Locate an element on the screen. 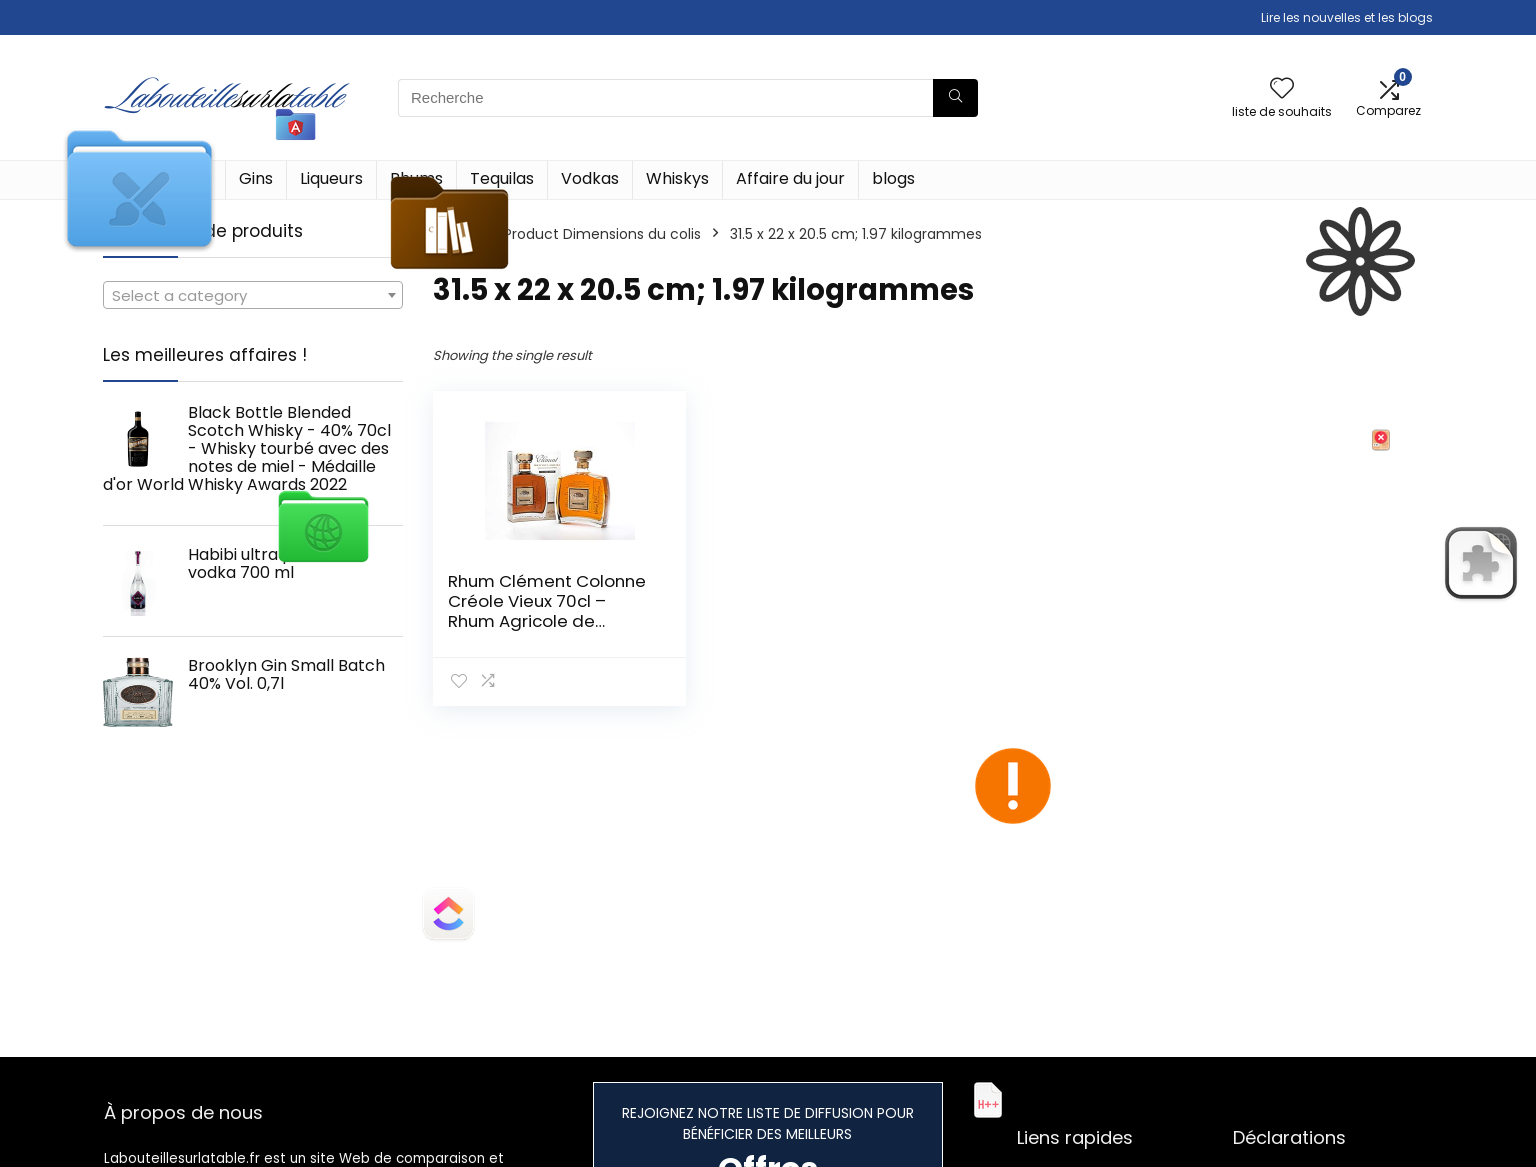 This screenshot has height=1167, width=1536. open ClickUp app is located at coordinates (448, 913).